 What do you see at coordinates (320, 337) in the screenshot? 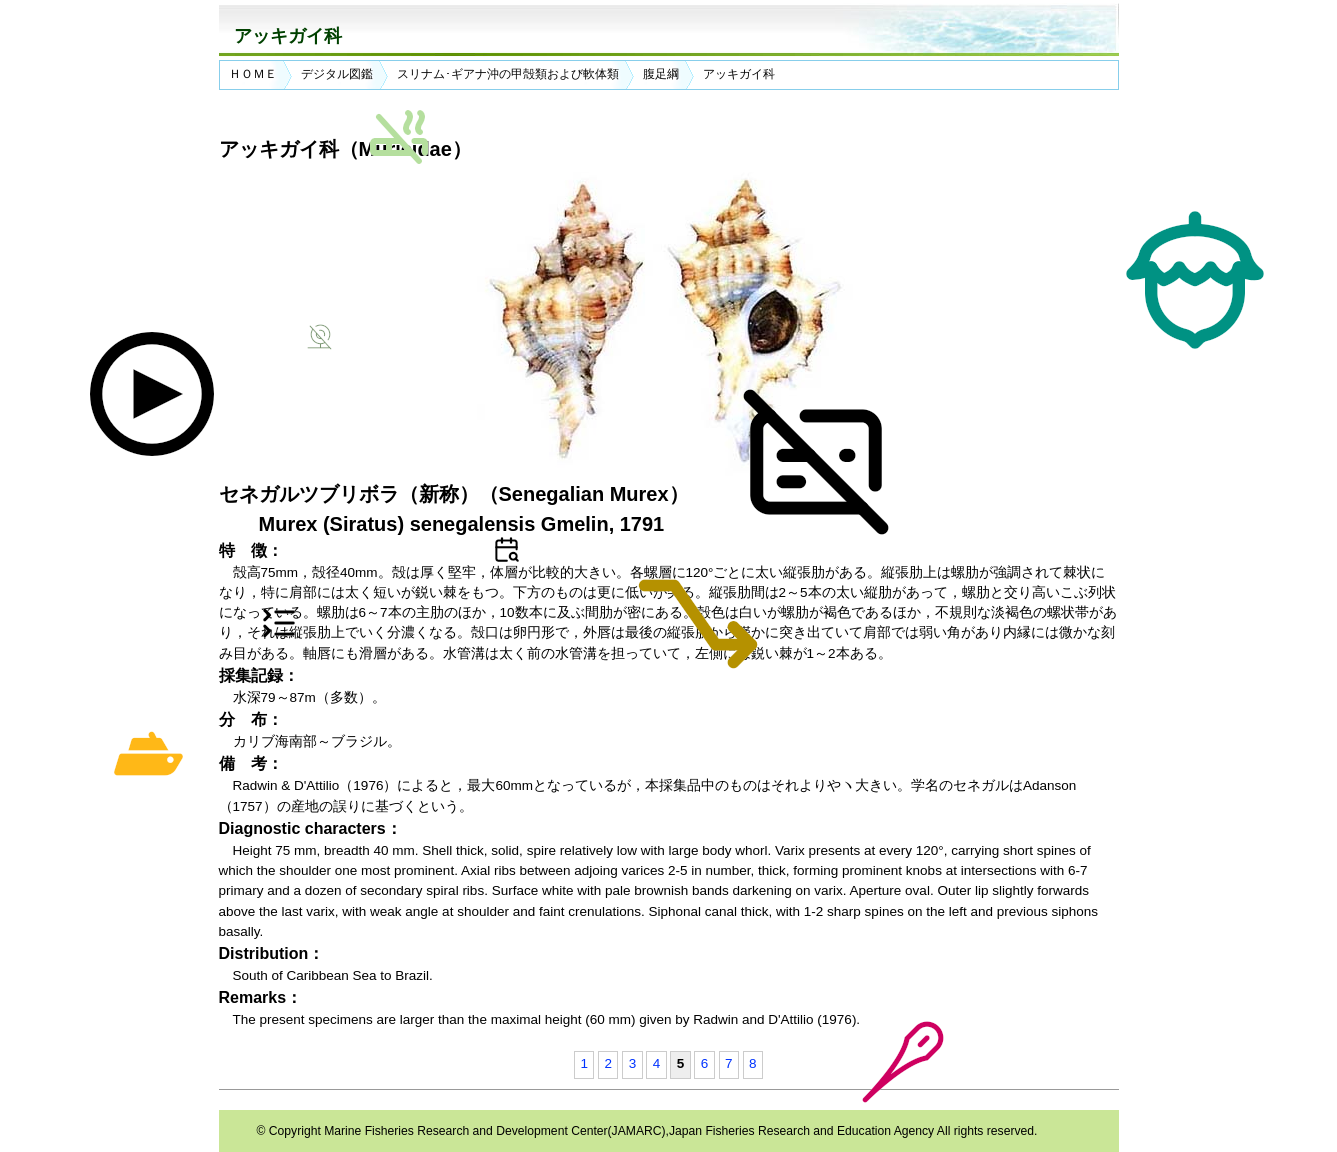
I see `webcam is disabled or turned off` at bounding box center [320, 337].